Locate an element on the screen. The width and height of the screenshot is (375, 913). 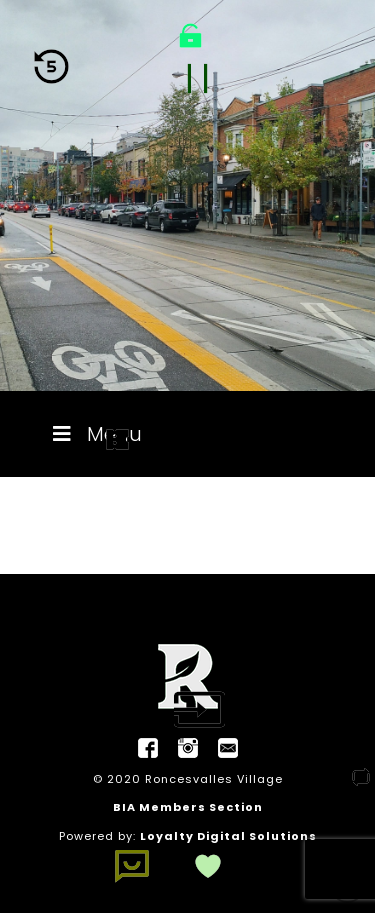
rewind 5 seconds is located at coordinates (51, 66).